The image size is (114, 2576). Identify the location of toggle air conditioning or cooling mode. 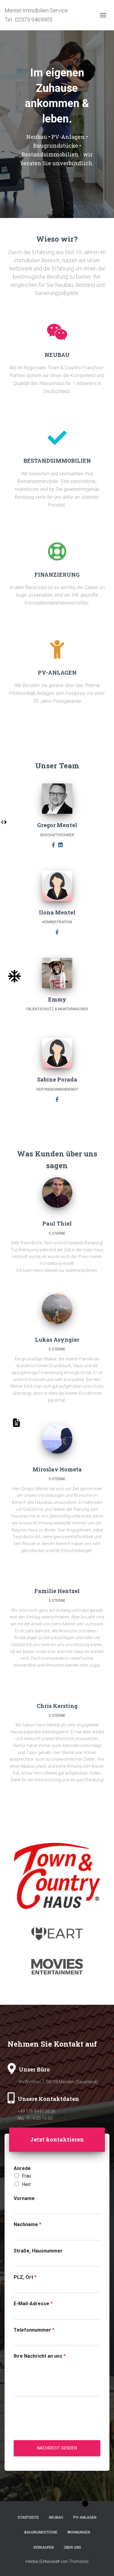
(14, 976).